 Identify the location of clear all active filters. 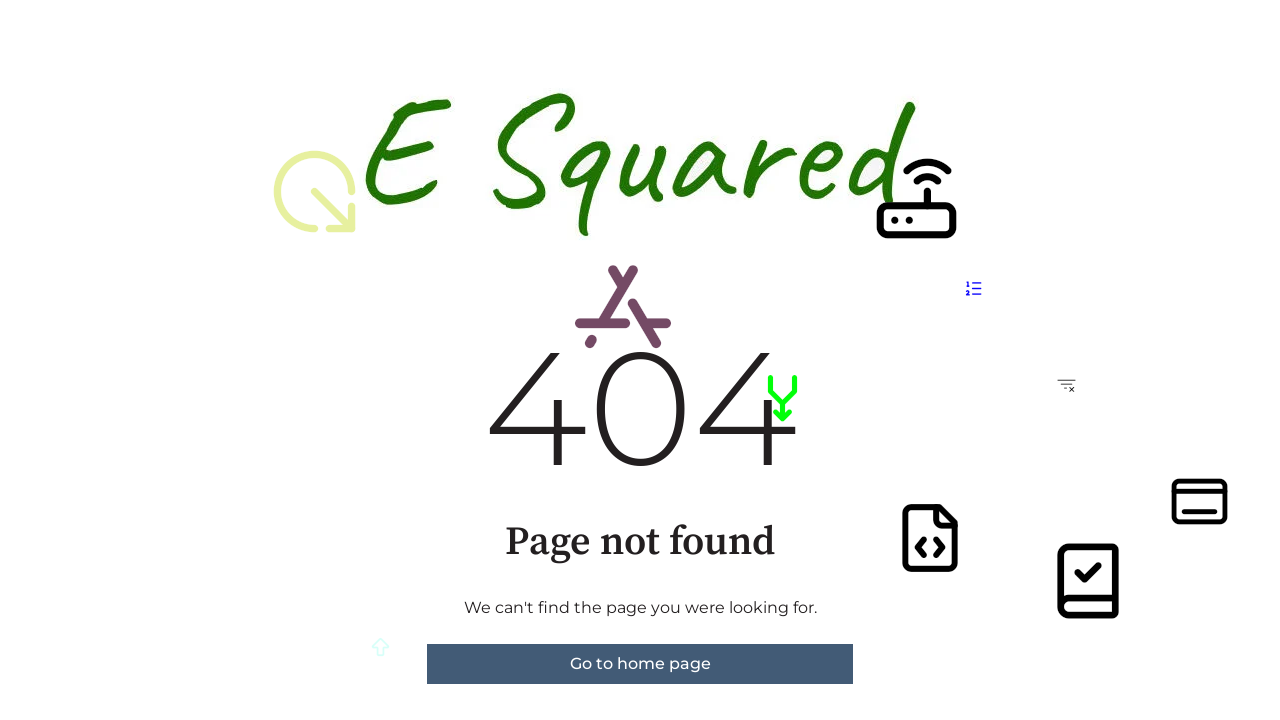
(1066, 383).